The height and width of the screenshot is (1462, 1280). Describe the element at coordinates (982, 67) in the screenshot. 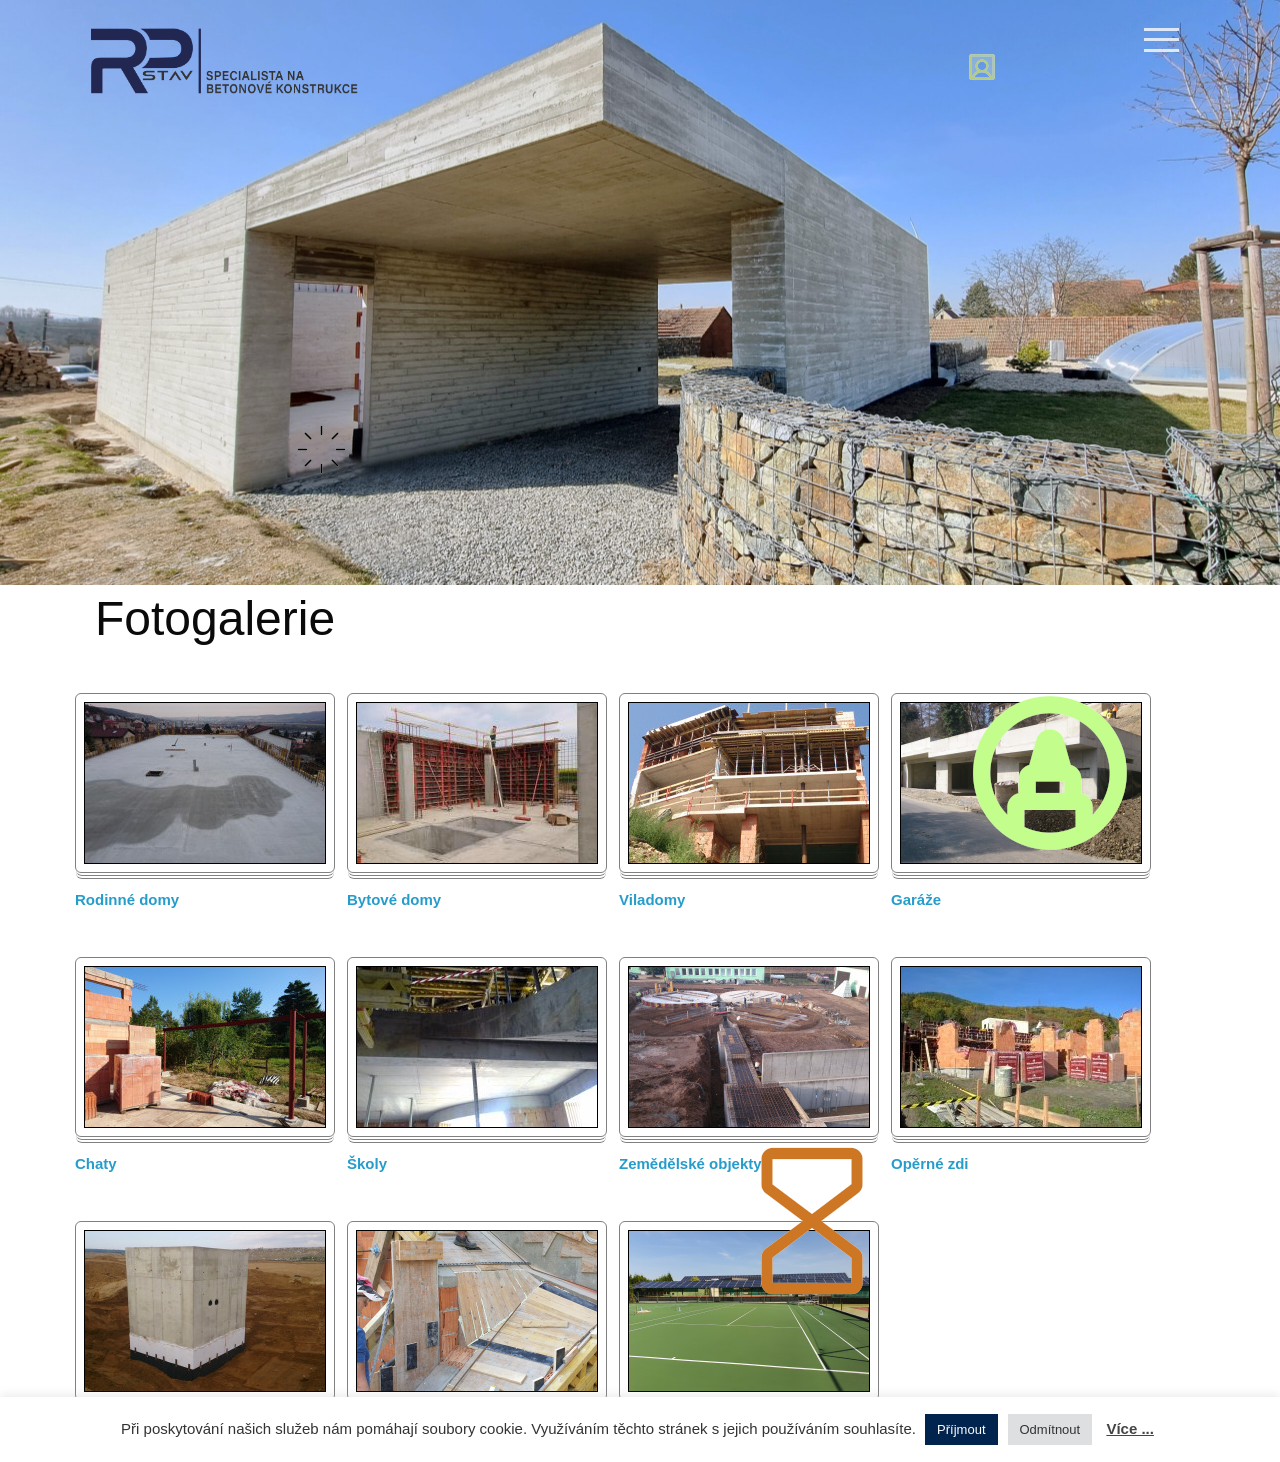

I see `view your profile` at that location.